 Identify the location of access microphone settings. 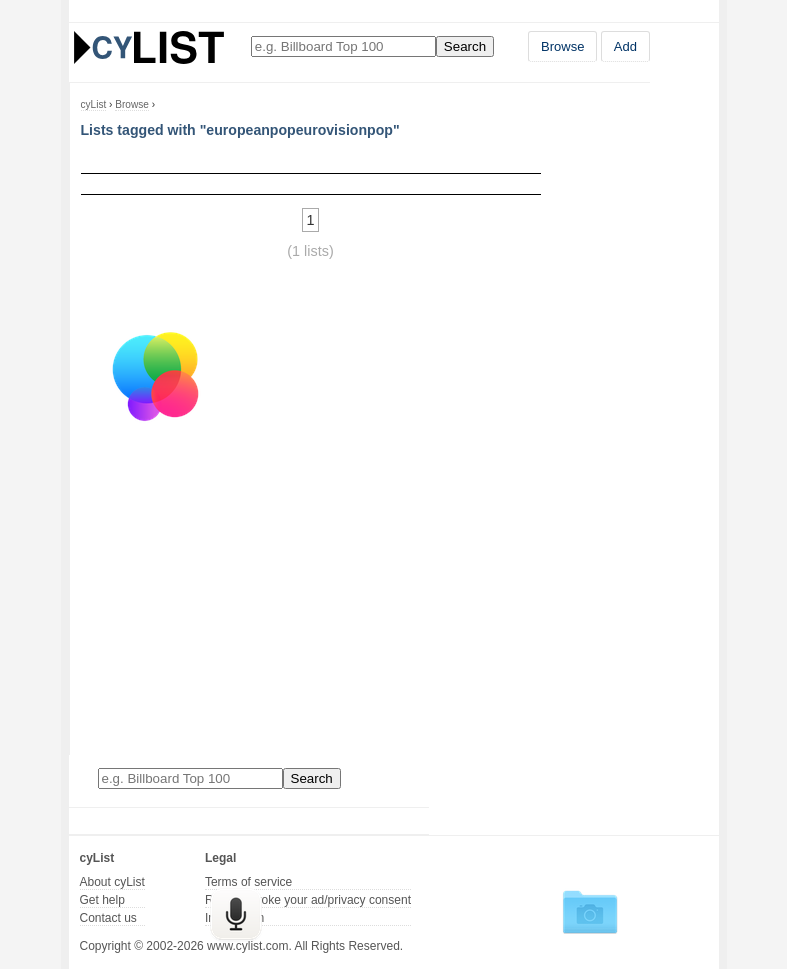
(236, 914).